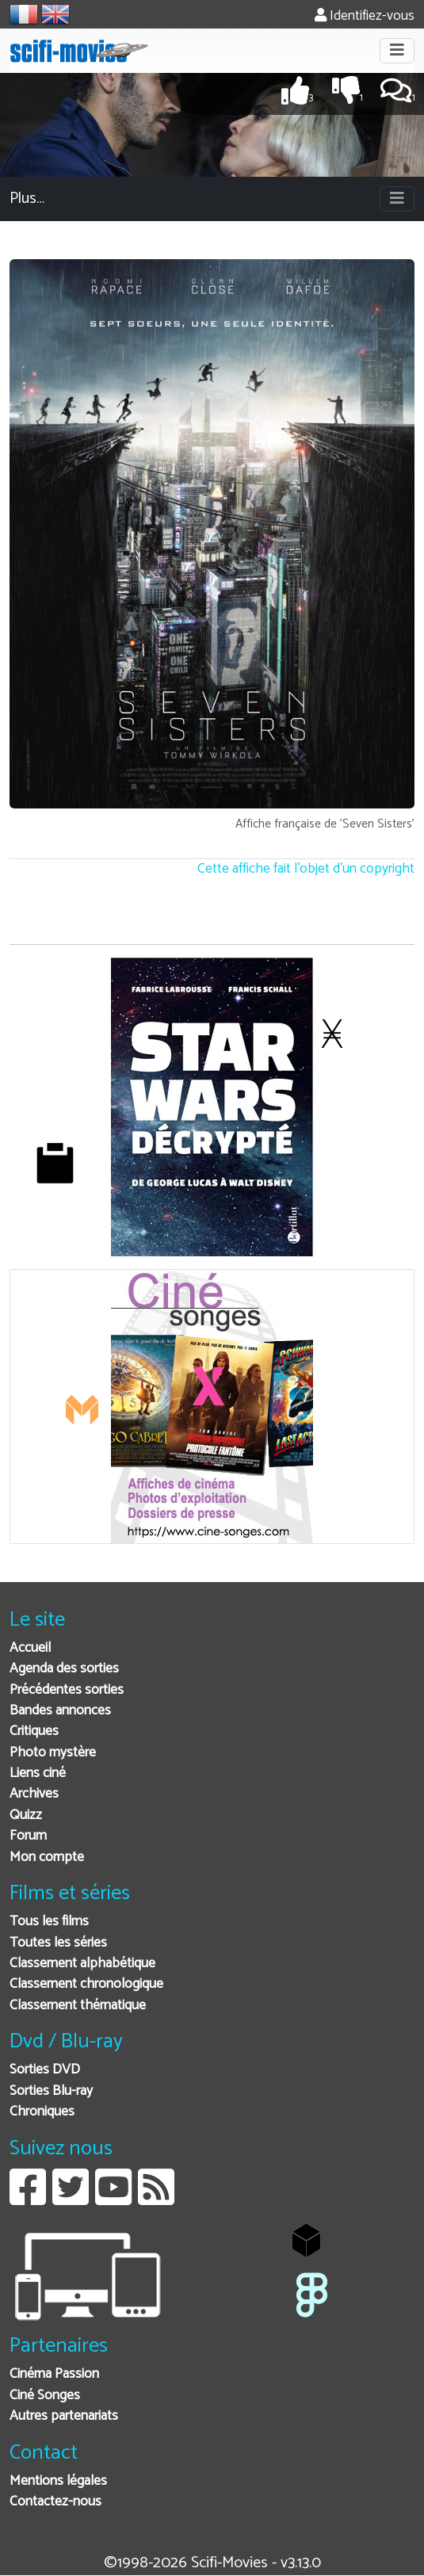  I want to click on xstate library logo, so click(208, 1386).